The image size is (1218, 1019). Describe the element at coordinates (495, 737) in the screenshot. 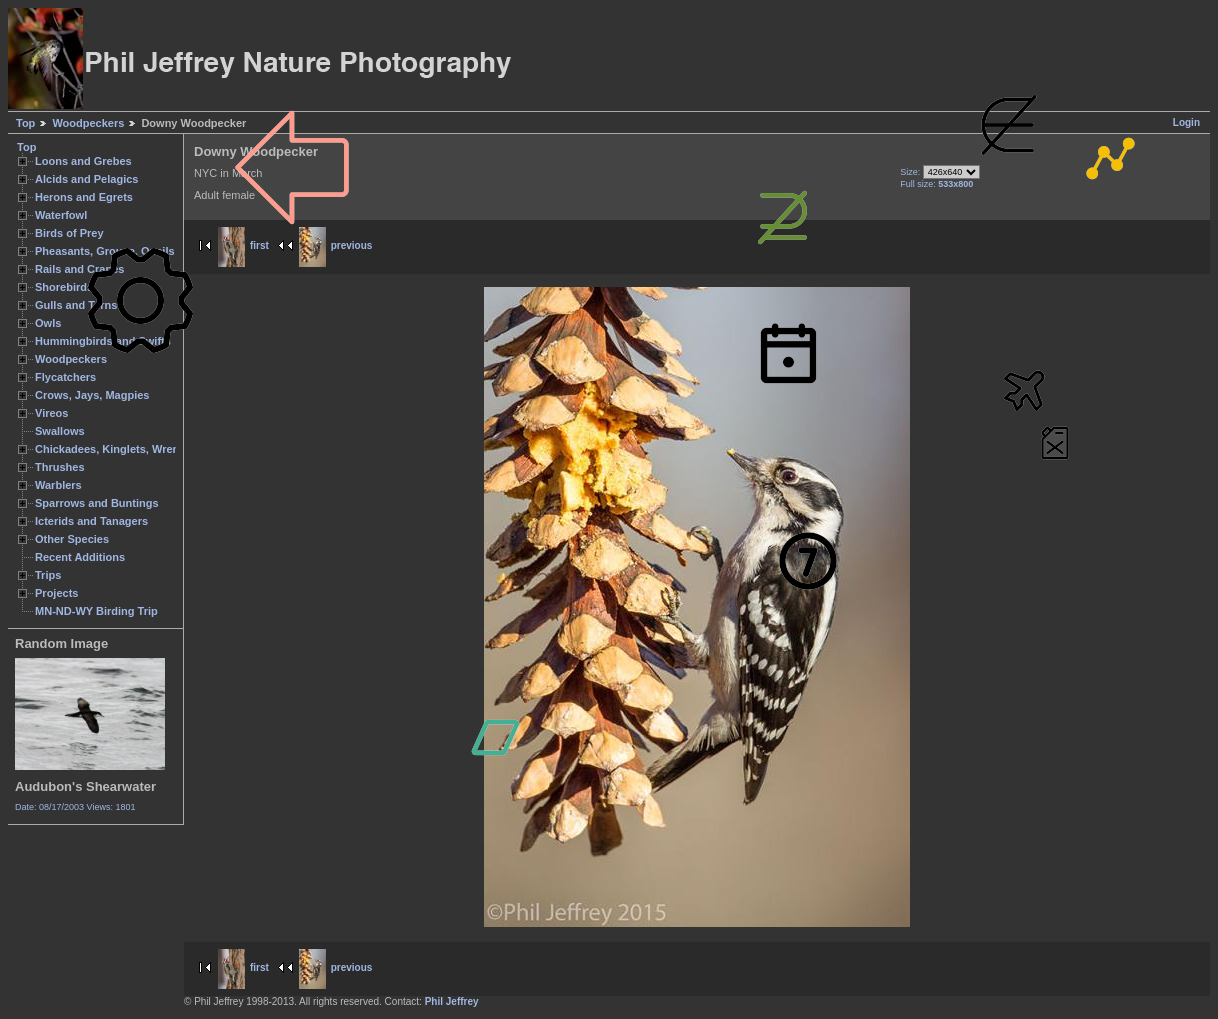

I see `select parallelogram shape tool` at that location.